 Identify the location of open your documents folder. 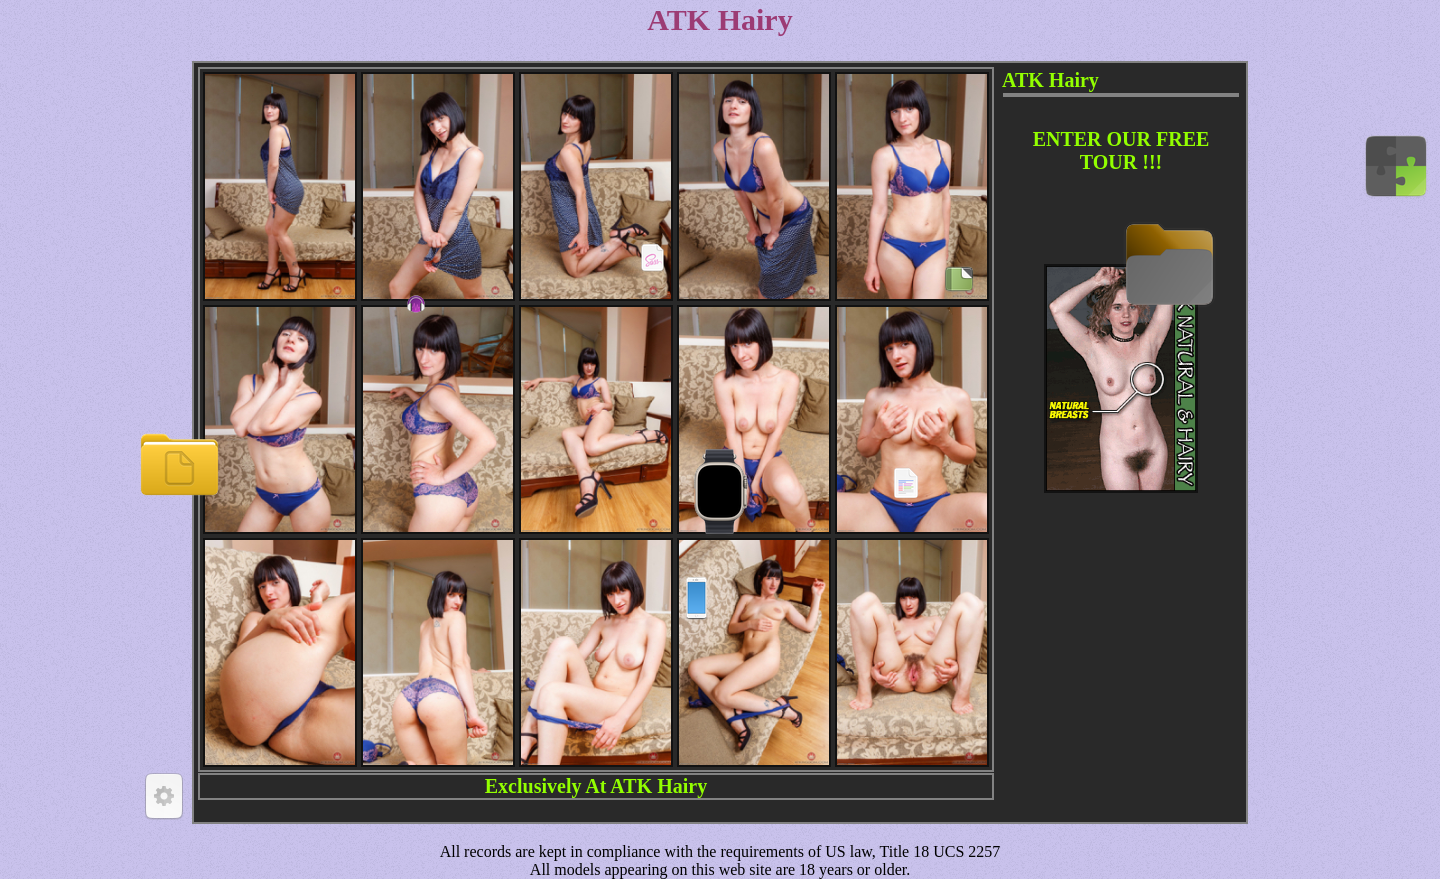
(179, 464).